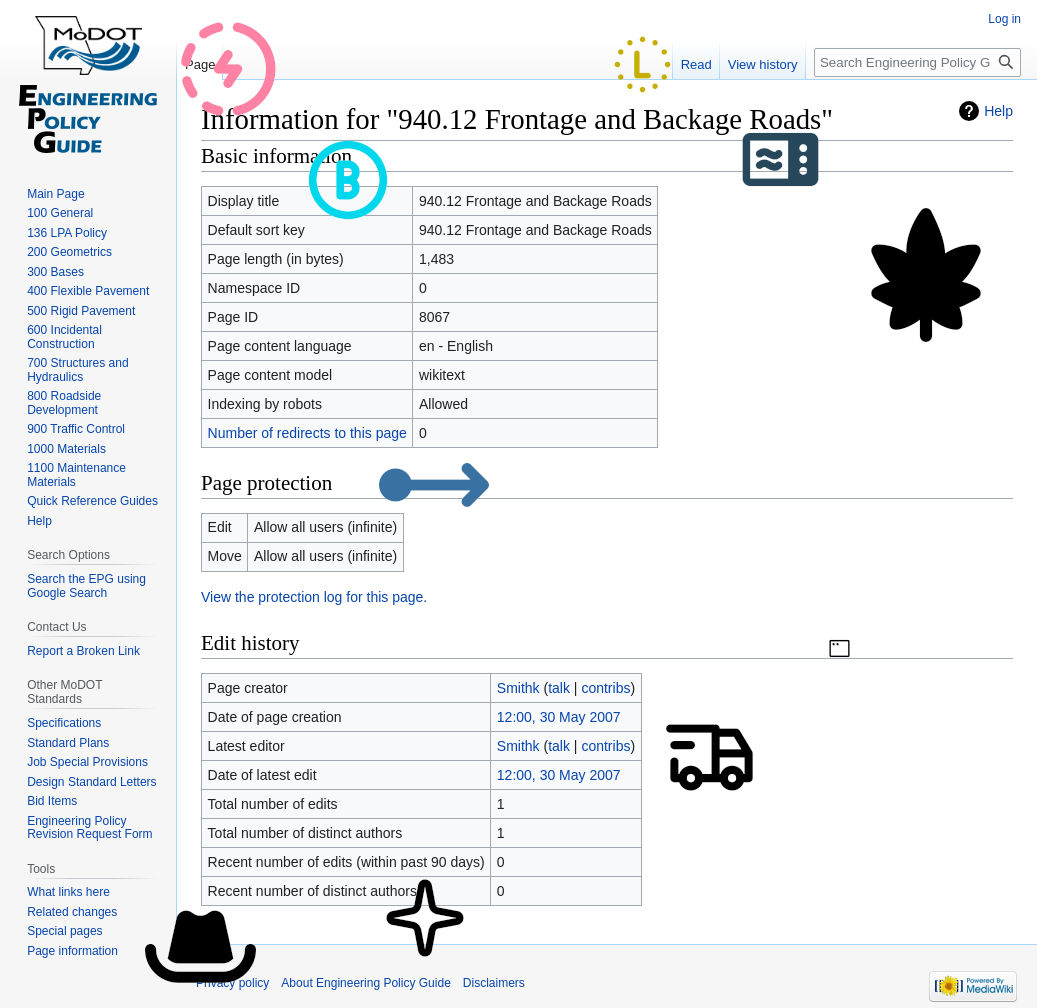 The image size is (1037, 1008). What do you see at coordinates (200, 949) in the screenshot?
I see `select western or country theme` at bounding box center [200, 949].